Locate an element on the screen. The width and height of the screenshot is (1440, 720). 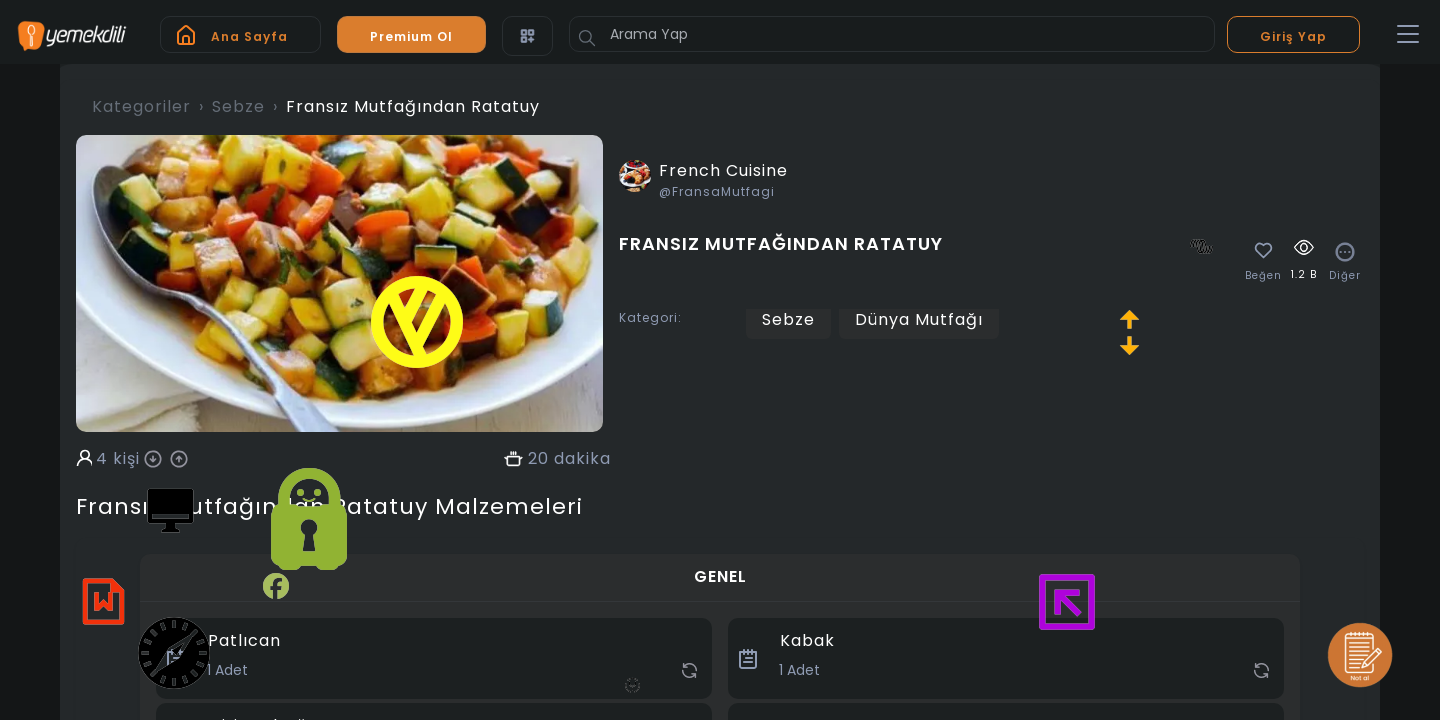
expand content vertically is located at coordinates (1129, 332).